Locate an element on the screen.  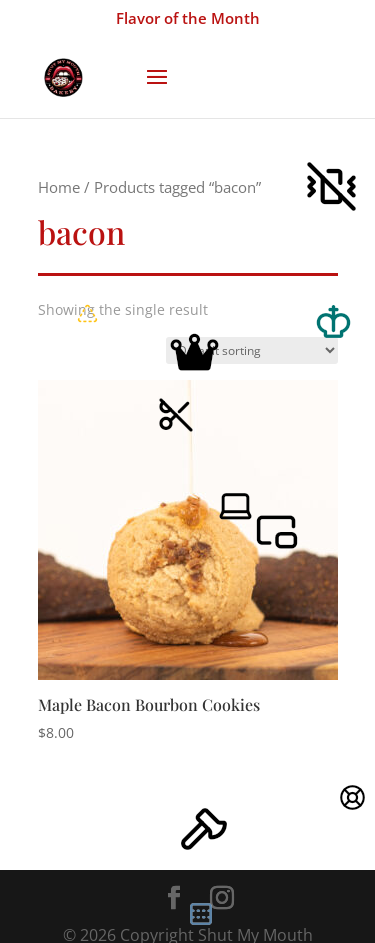
cutting tool disabled or unavailable is located at coordinates (176, 415).